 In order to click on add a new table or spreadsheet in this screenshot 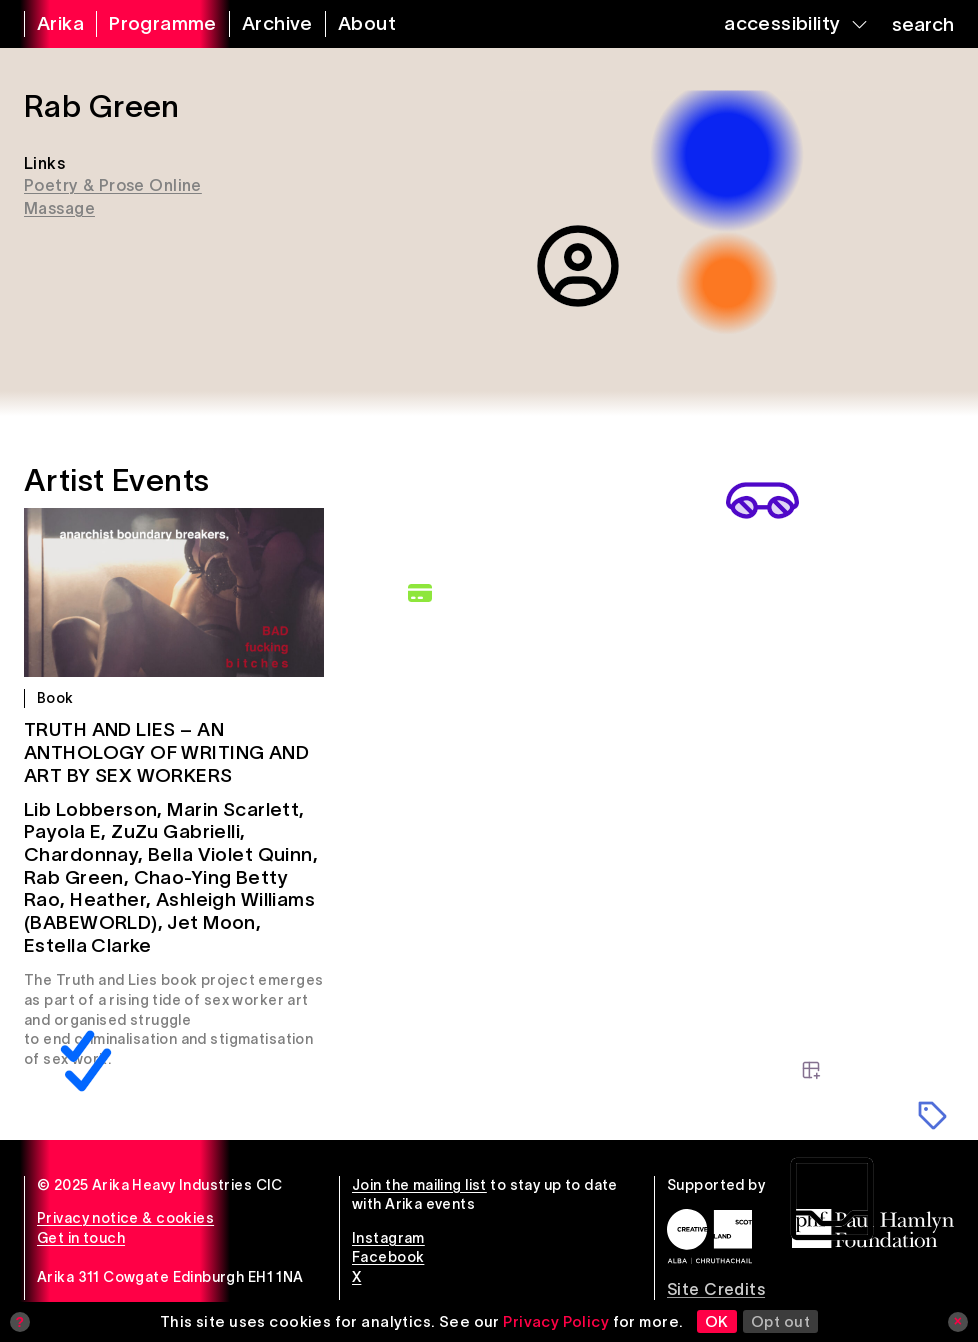, I will do `click(811, 1070)`.